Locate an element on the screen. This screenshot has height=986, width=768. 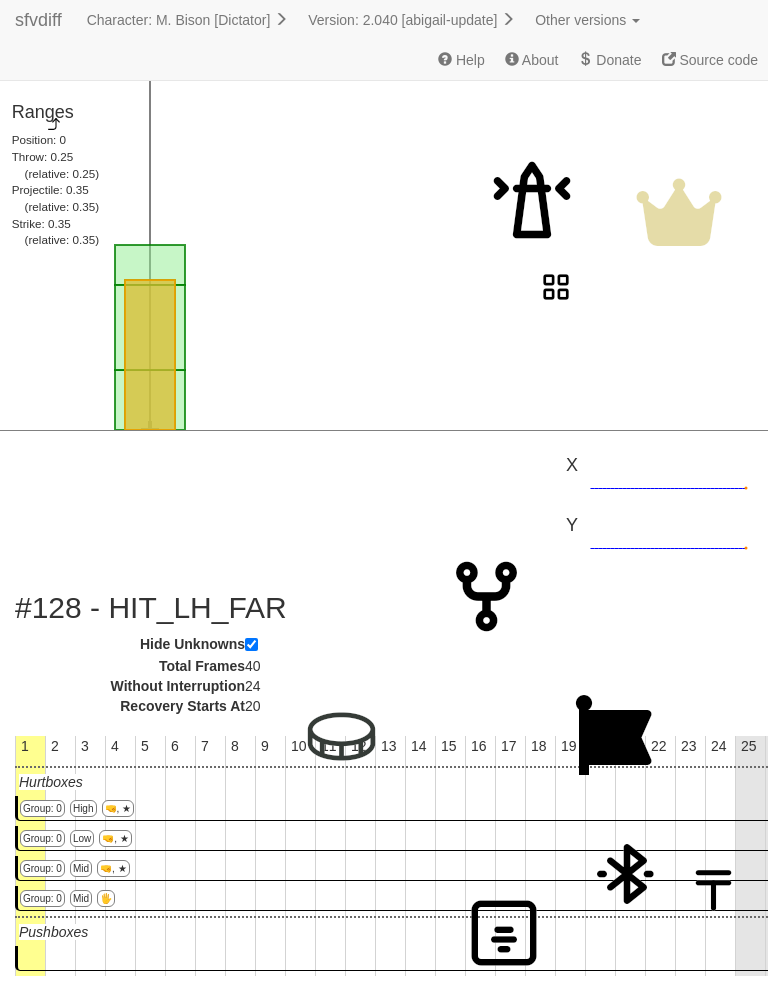
navigate forward and up in a hierarchy is located at coordinates (54, 124).